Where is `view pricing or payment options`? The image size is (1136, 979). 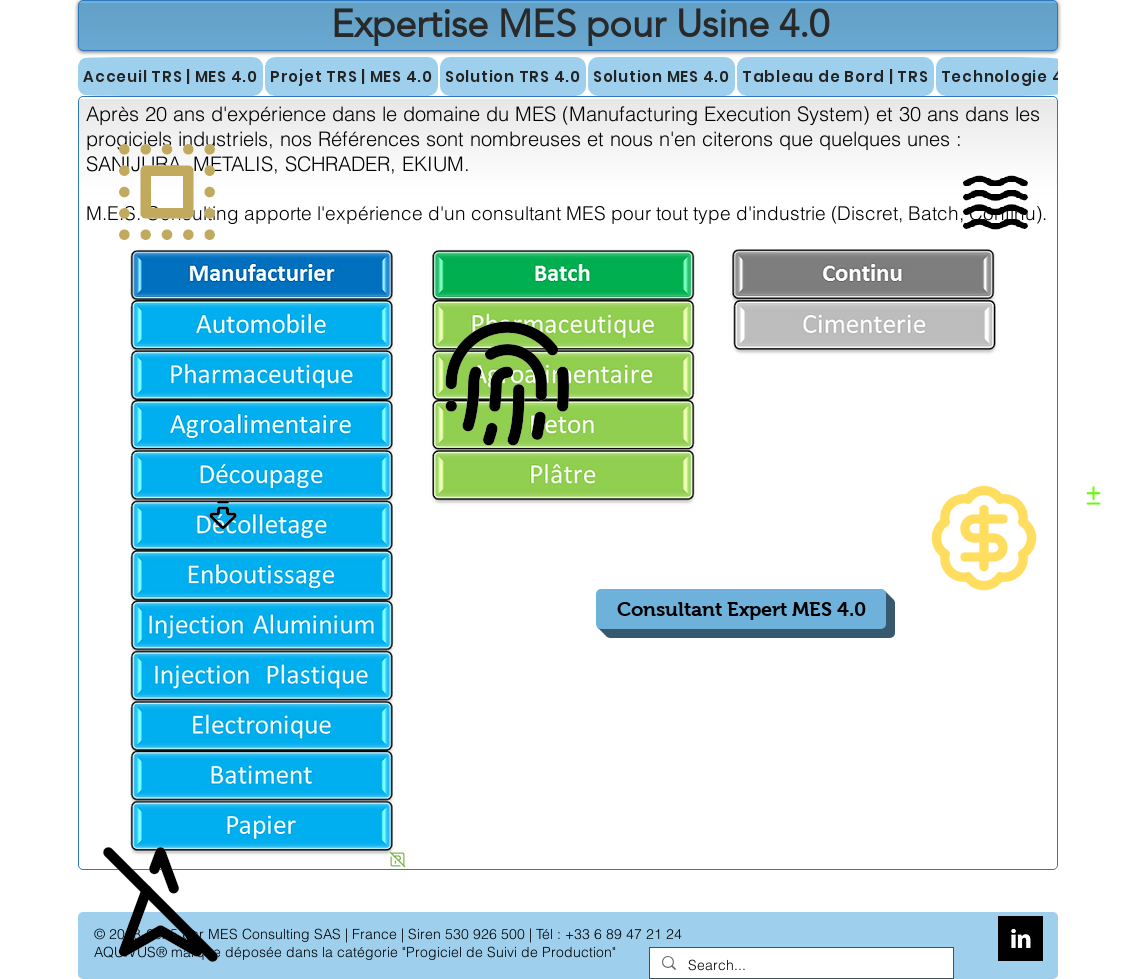 view pricing or payment options is located at coordinates (984, 538).